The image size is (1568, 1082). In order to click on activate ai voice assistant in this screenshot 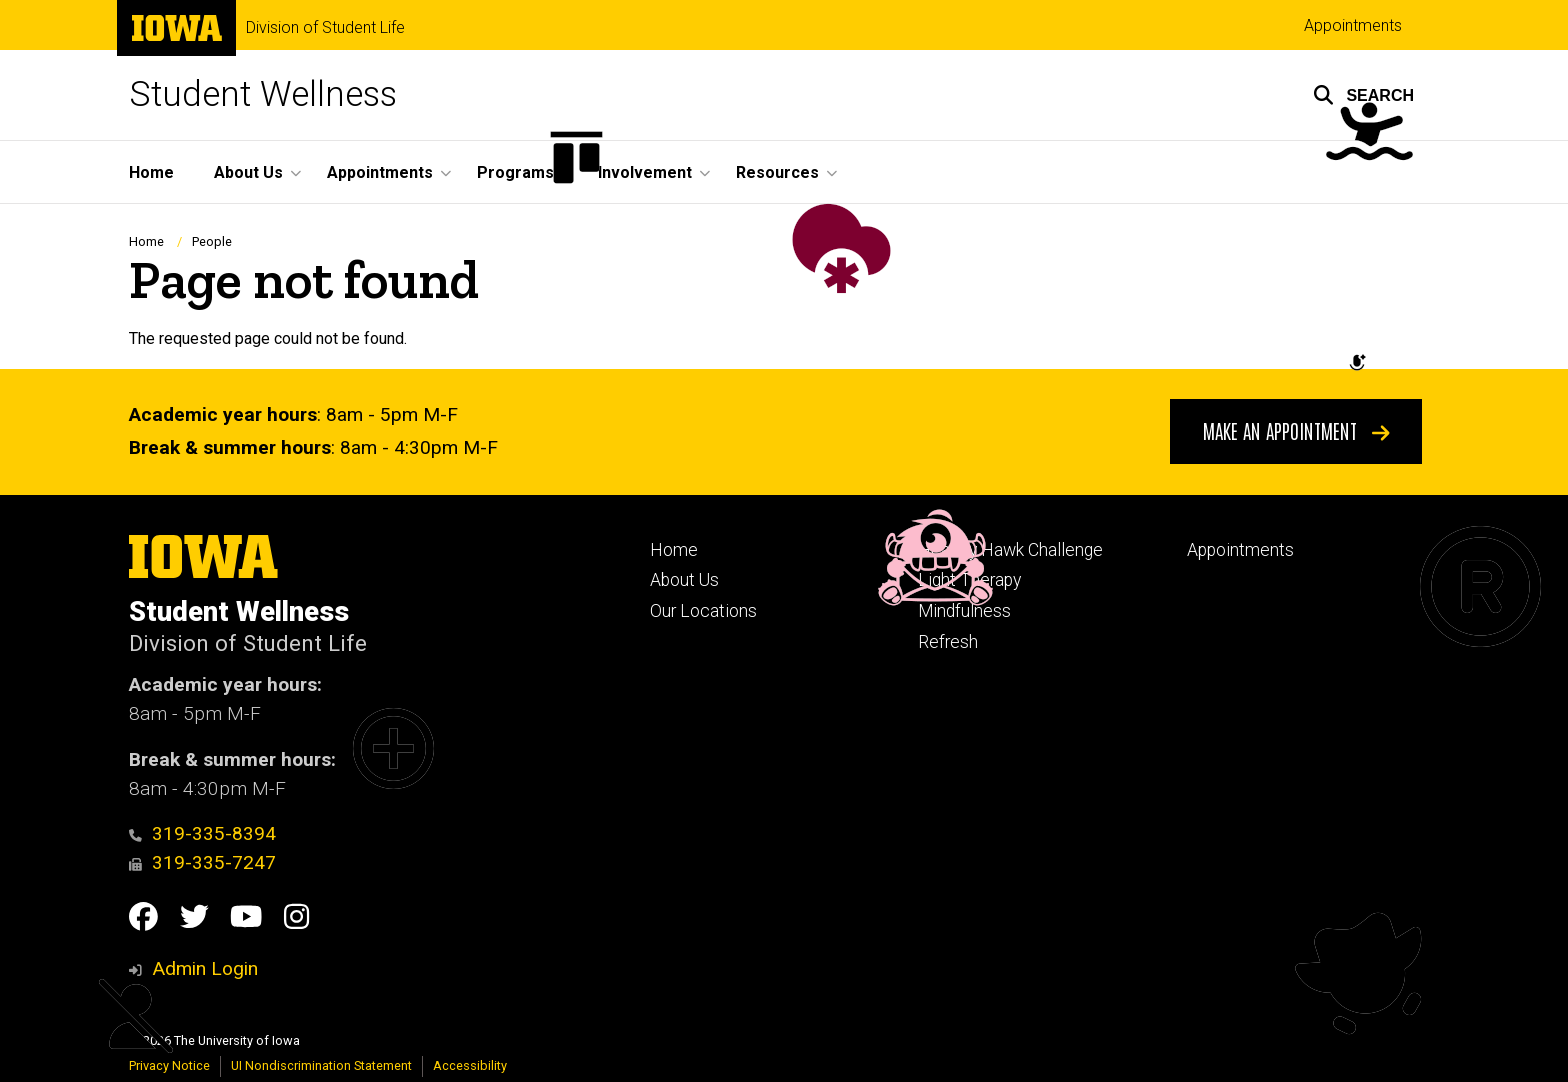, I will do `click(1357, 363)`.